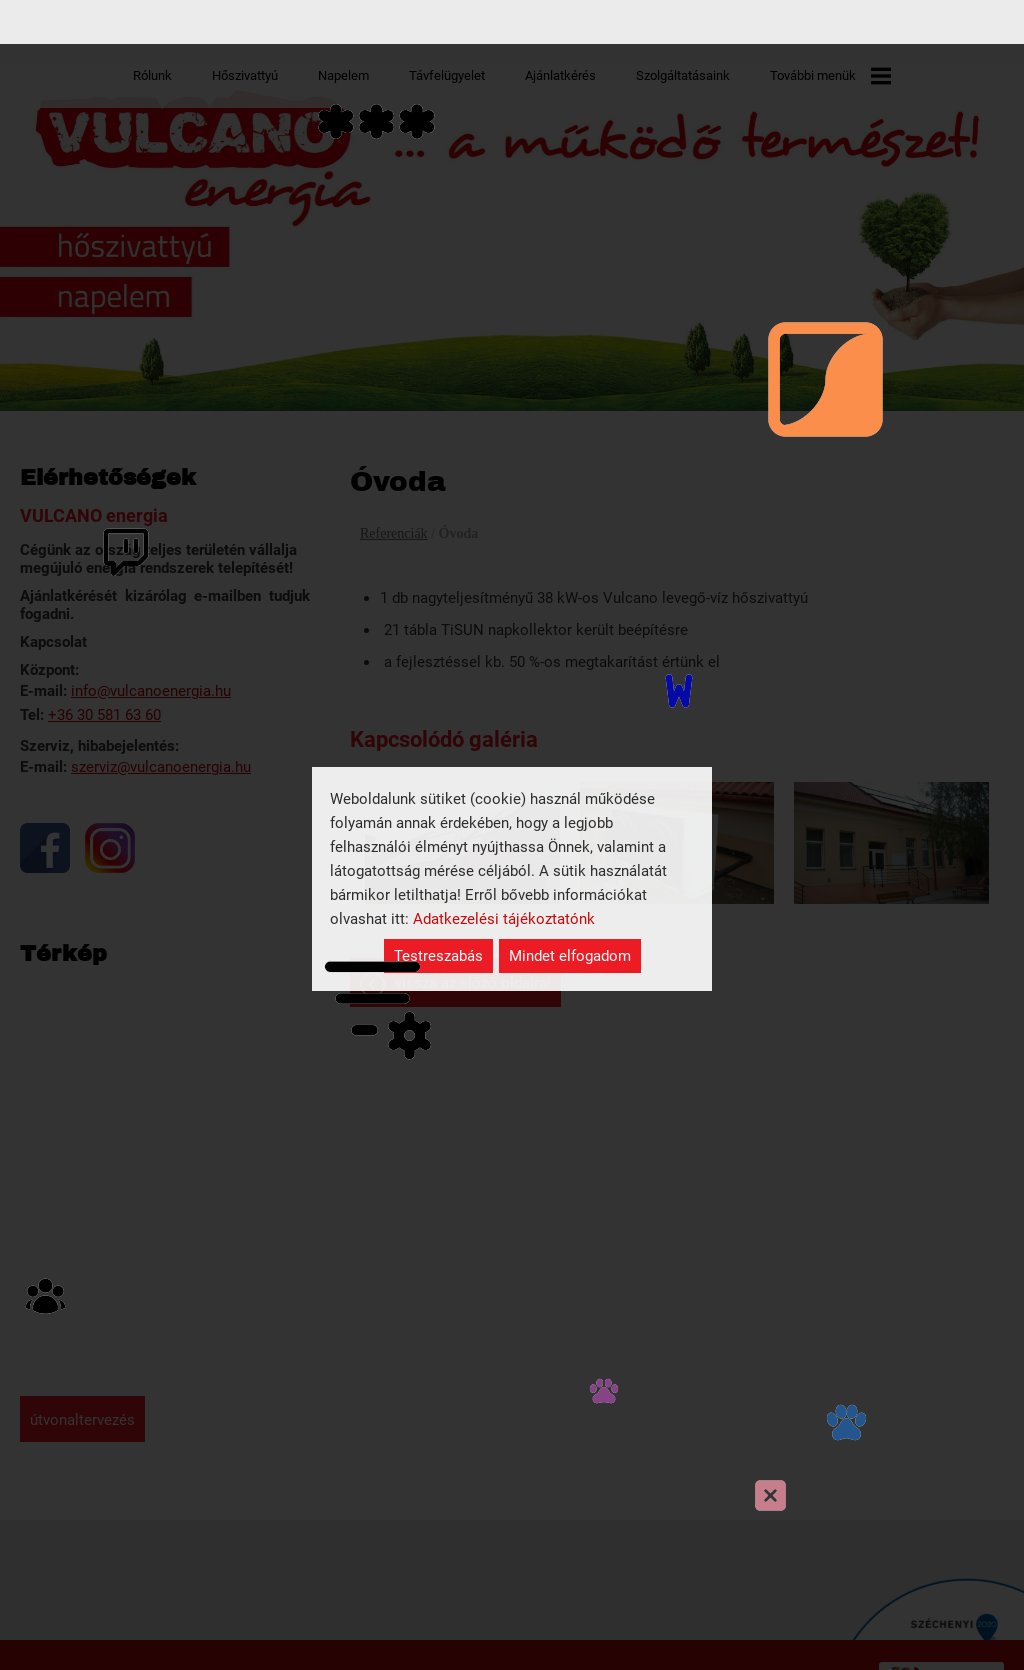 The image size is (1024, 1670). I want to click on enter or manage your password, so click(376, 121).